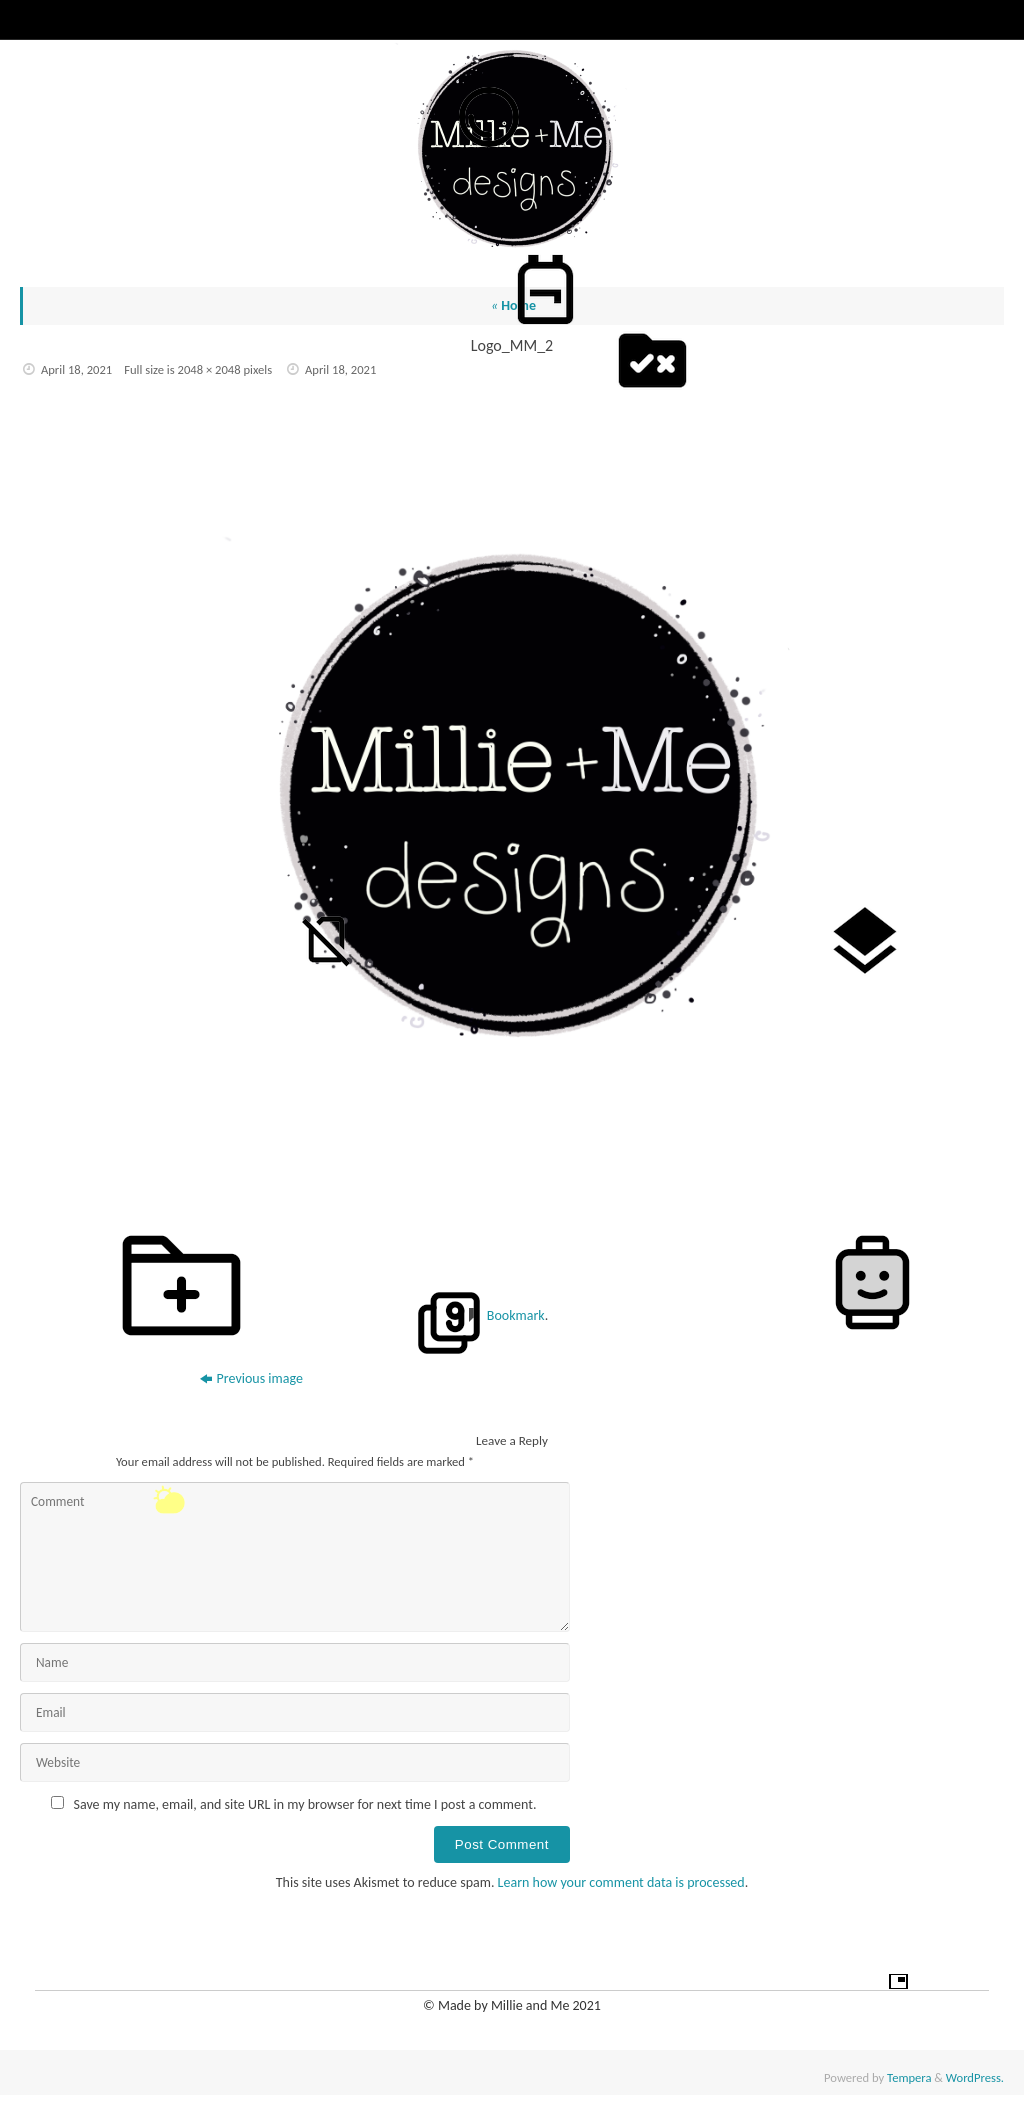 The image size is (1024, 2115). I want to click on folder containing validated and rejected items, so click(652, 360).